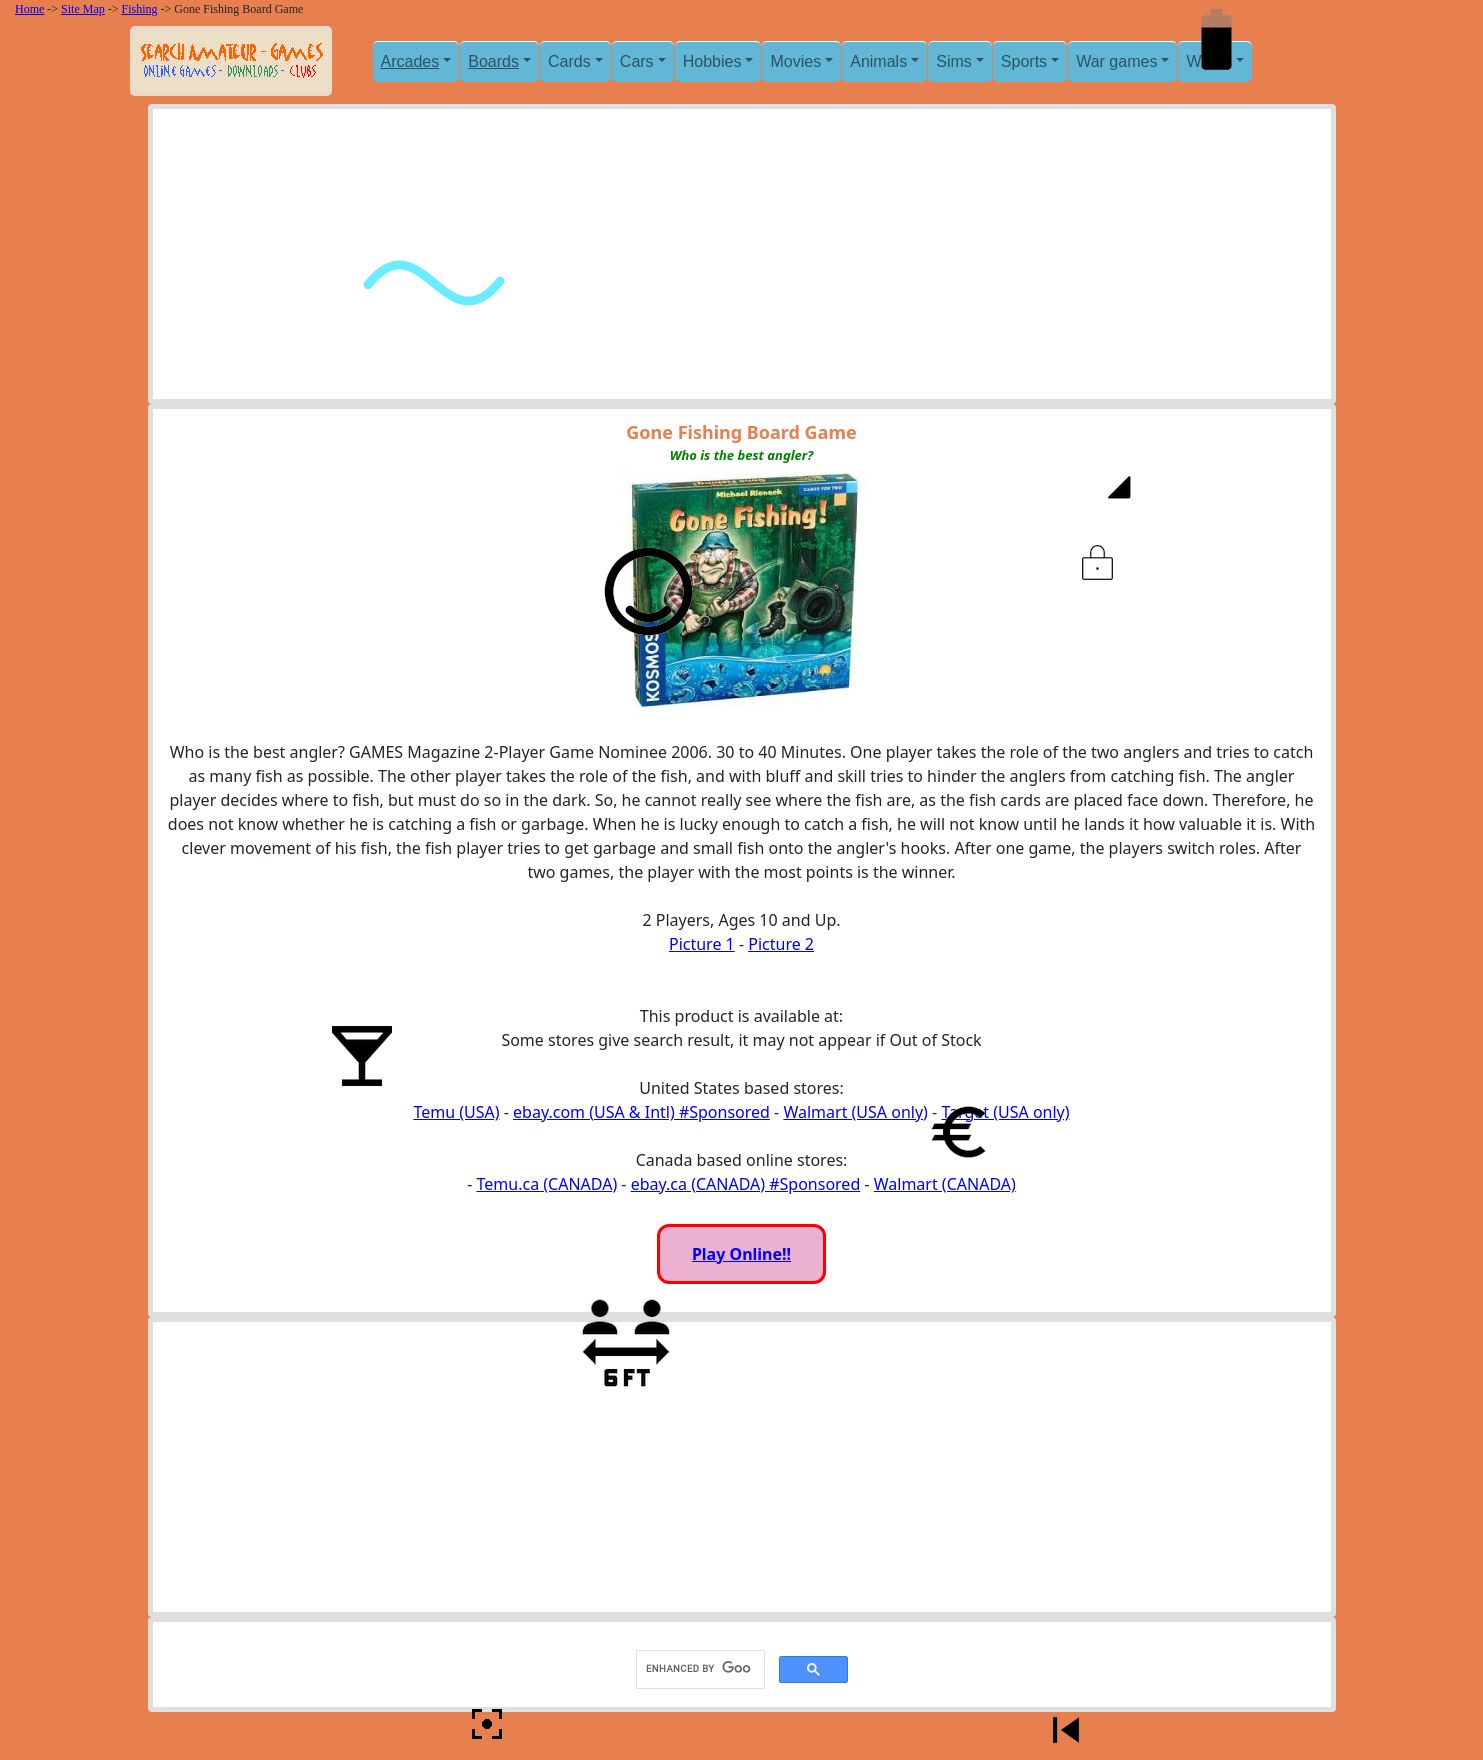 This screenshot has width=1483, height=1760. Describe the element at coordinates (1216, 39) in the screenshot. I see `indicates battery is at 90% charge` at that location.